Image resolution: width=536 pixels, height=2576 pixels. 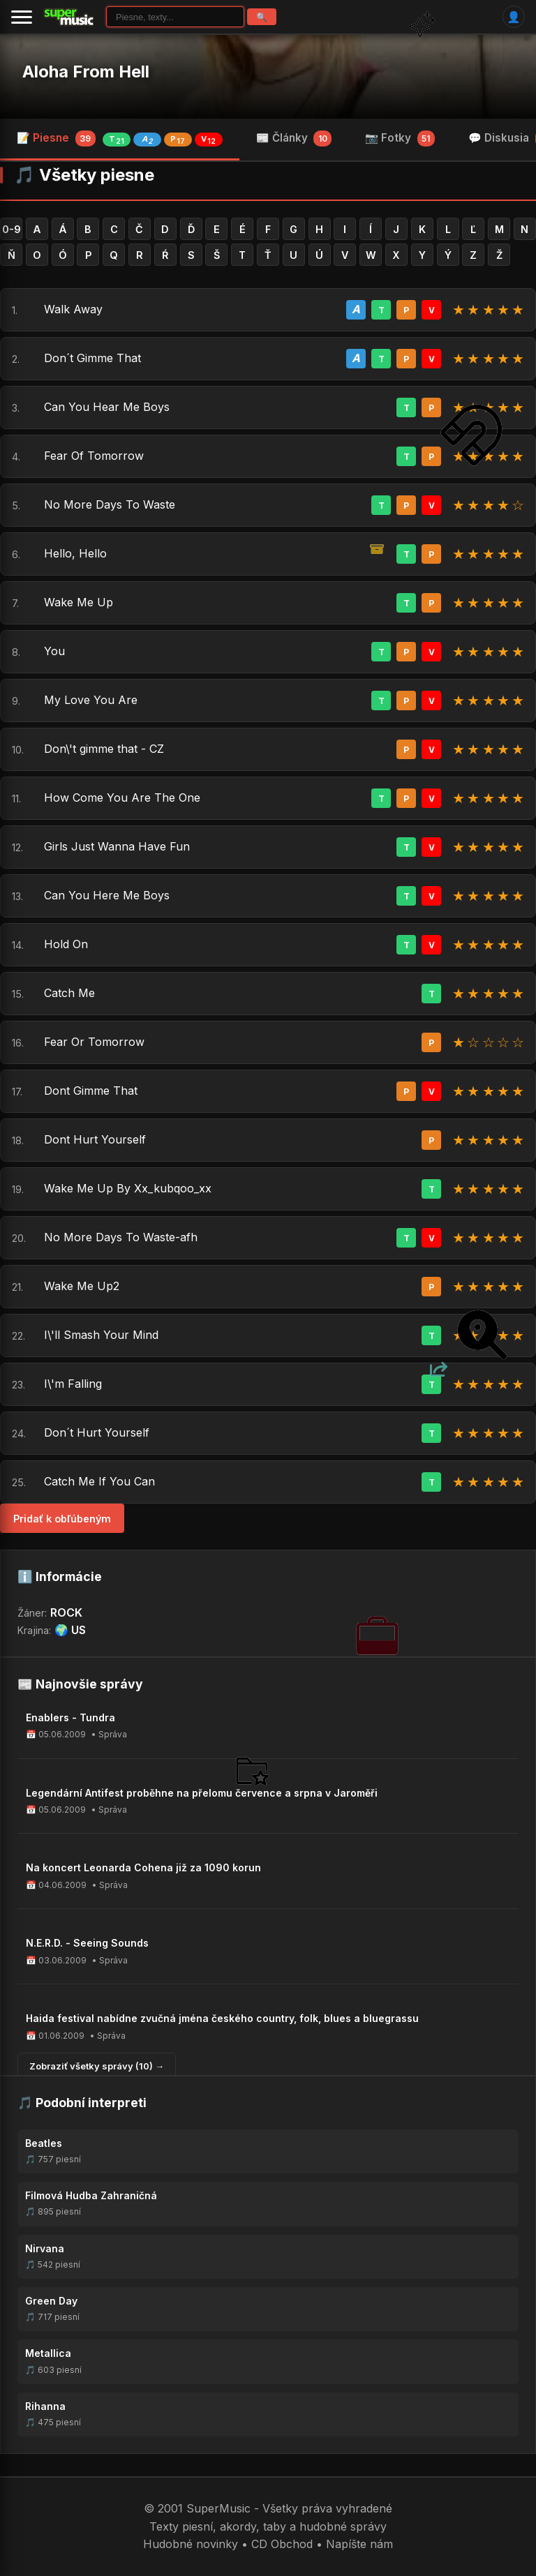 I want to click on archive this item, so click(x=377, y=549).